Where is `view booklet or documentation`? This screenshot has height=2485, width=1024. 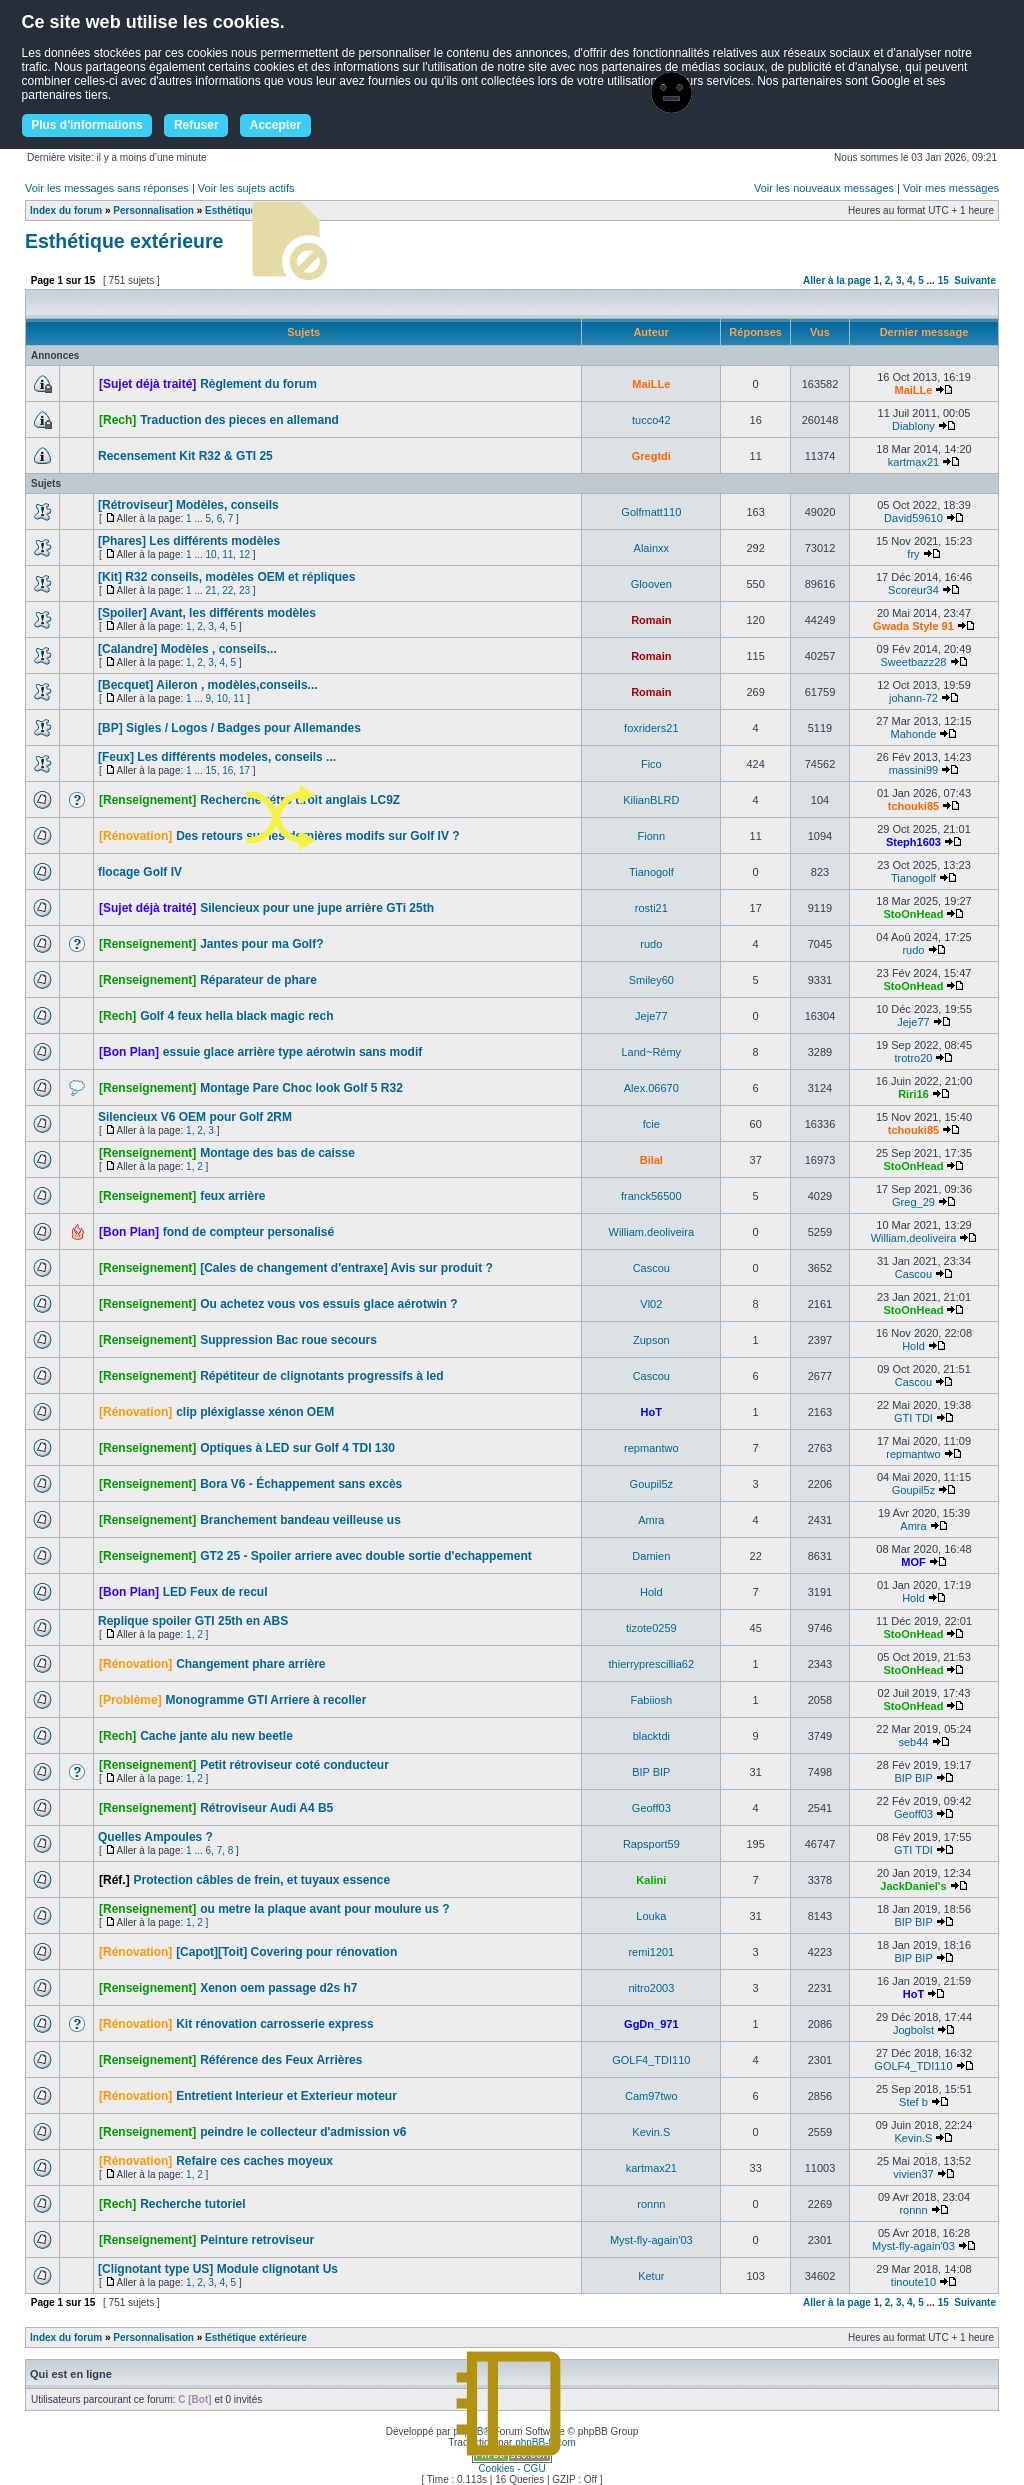 view booklet or documentation is located at coordinates (508, 2403).